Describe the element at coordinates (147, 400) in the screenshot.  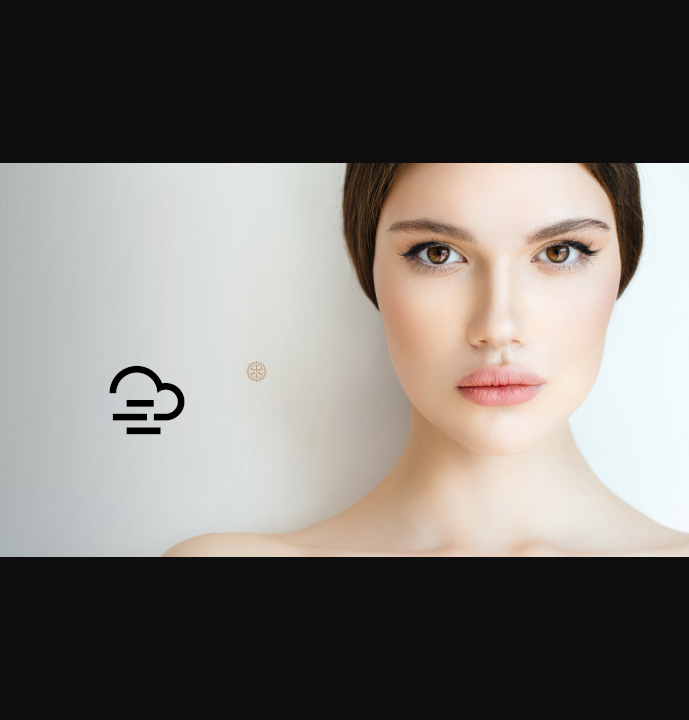
I see `view current wind conditions` at that location.